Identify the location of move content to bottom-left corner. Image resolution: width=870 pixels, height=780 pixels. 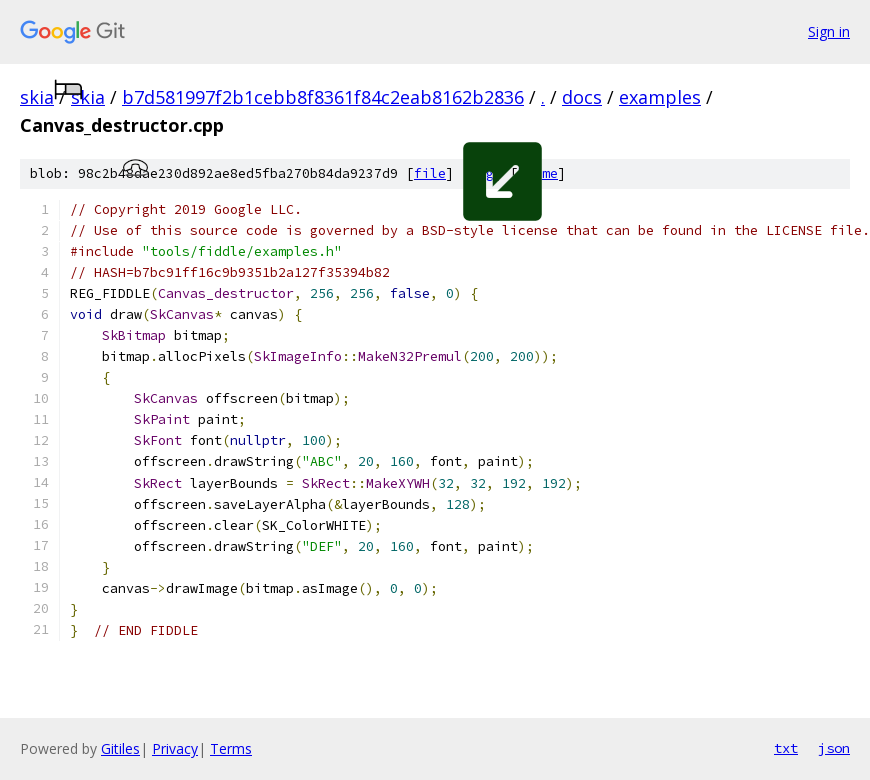
(502, 181).